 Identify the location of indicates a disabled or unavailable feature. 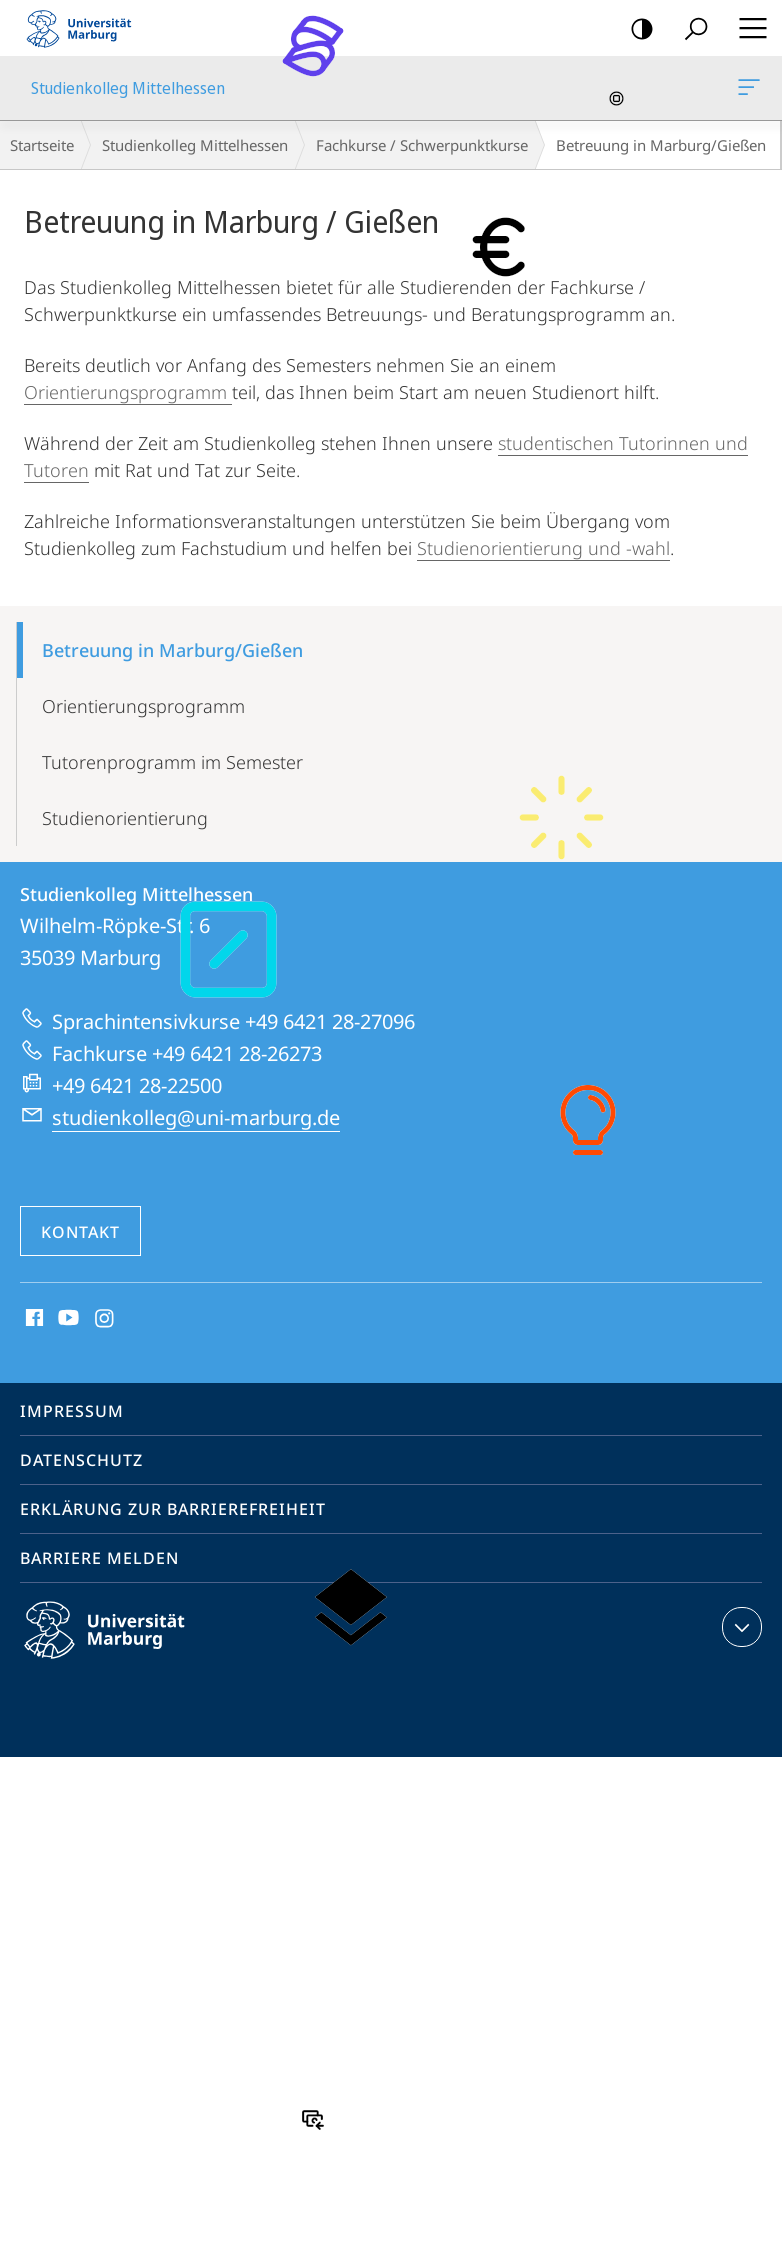
(228, 949).